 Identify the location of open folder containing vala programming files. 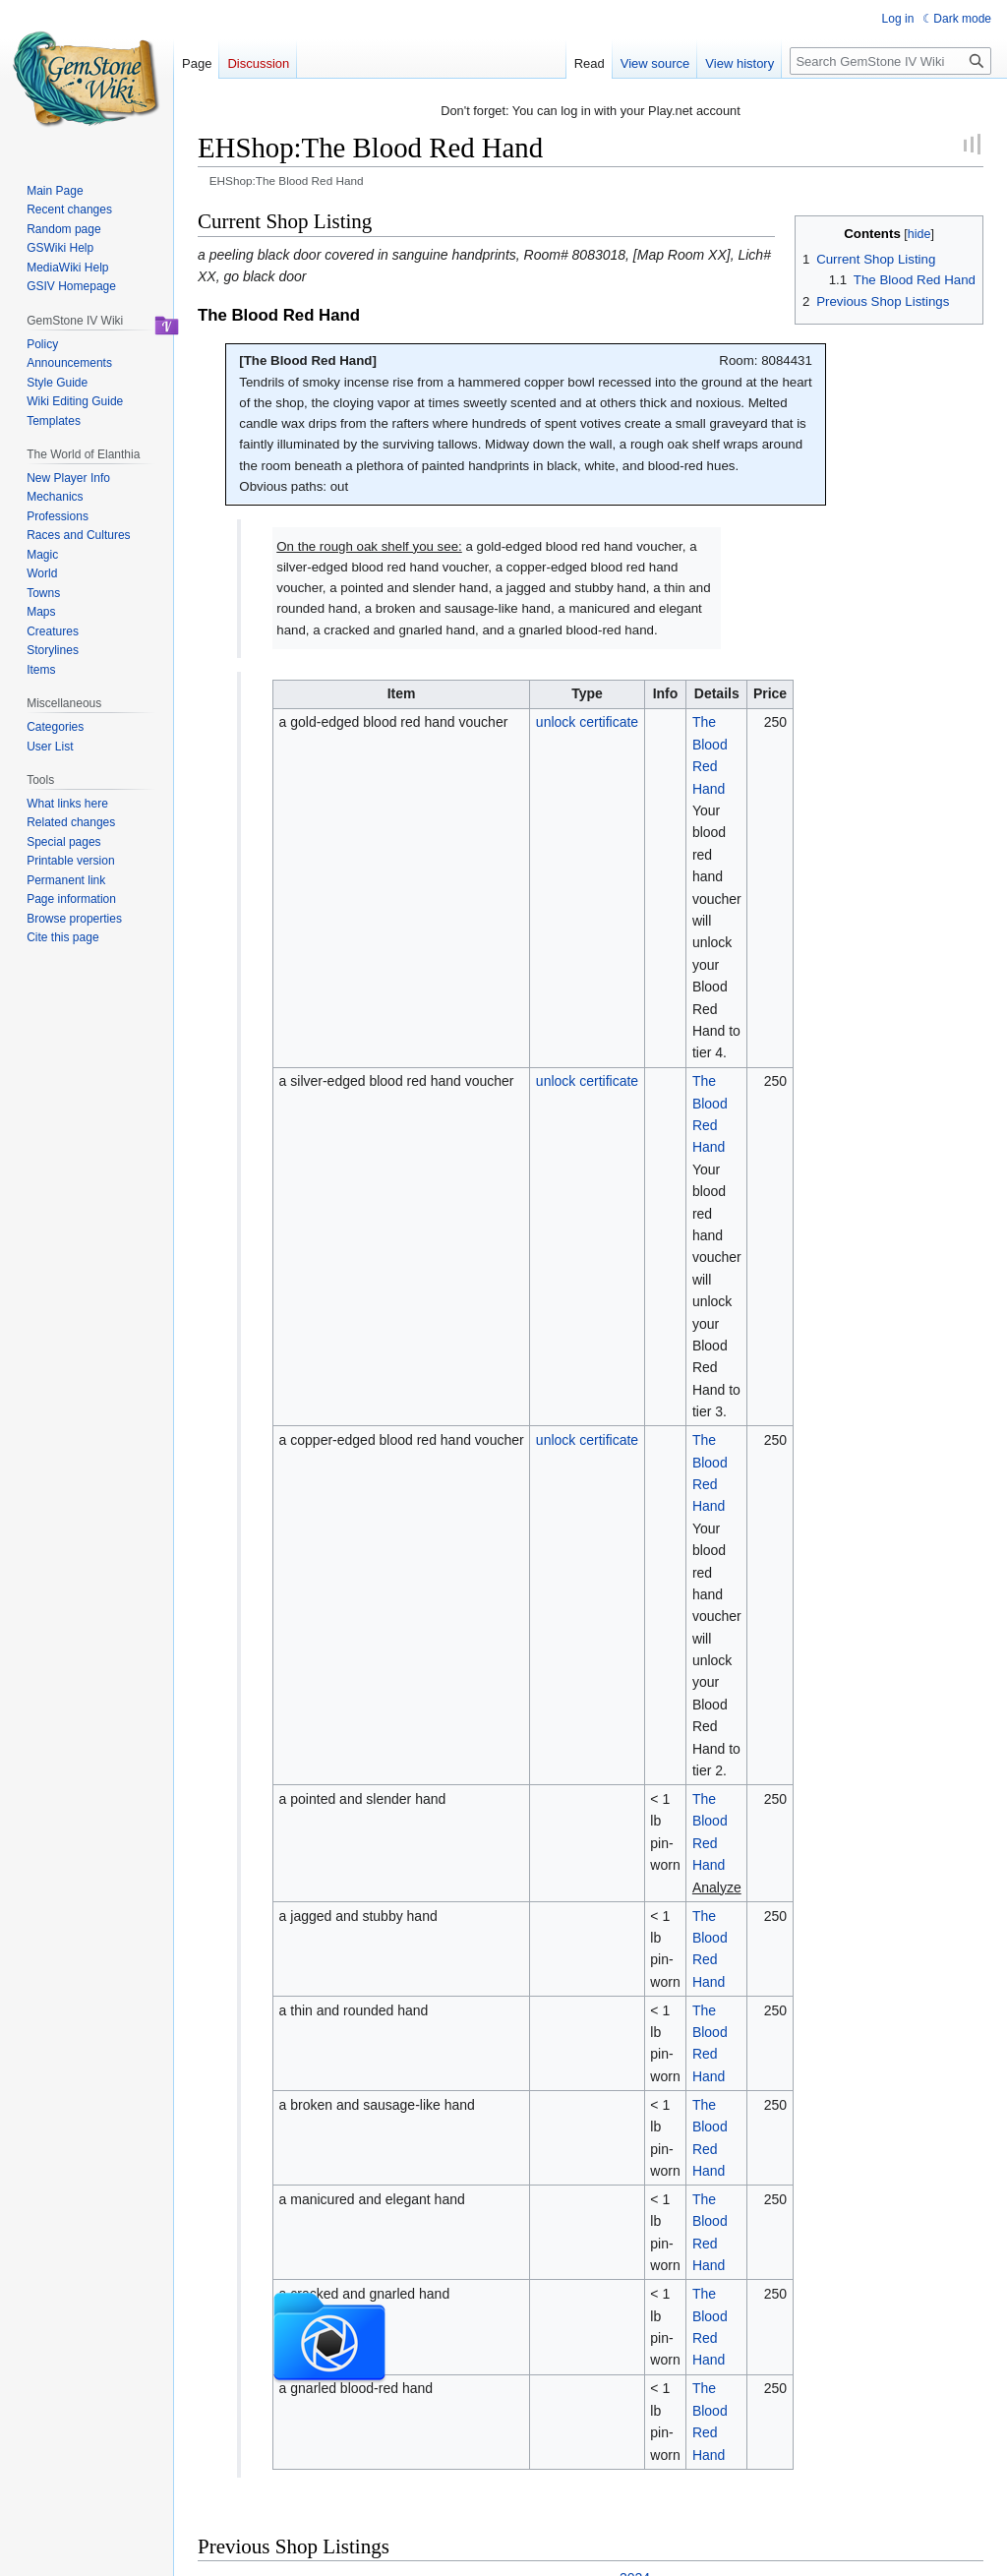
(166, 326).